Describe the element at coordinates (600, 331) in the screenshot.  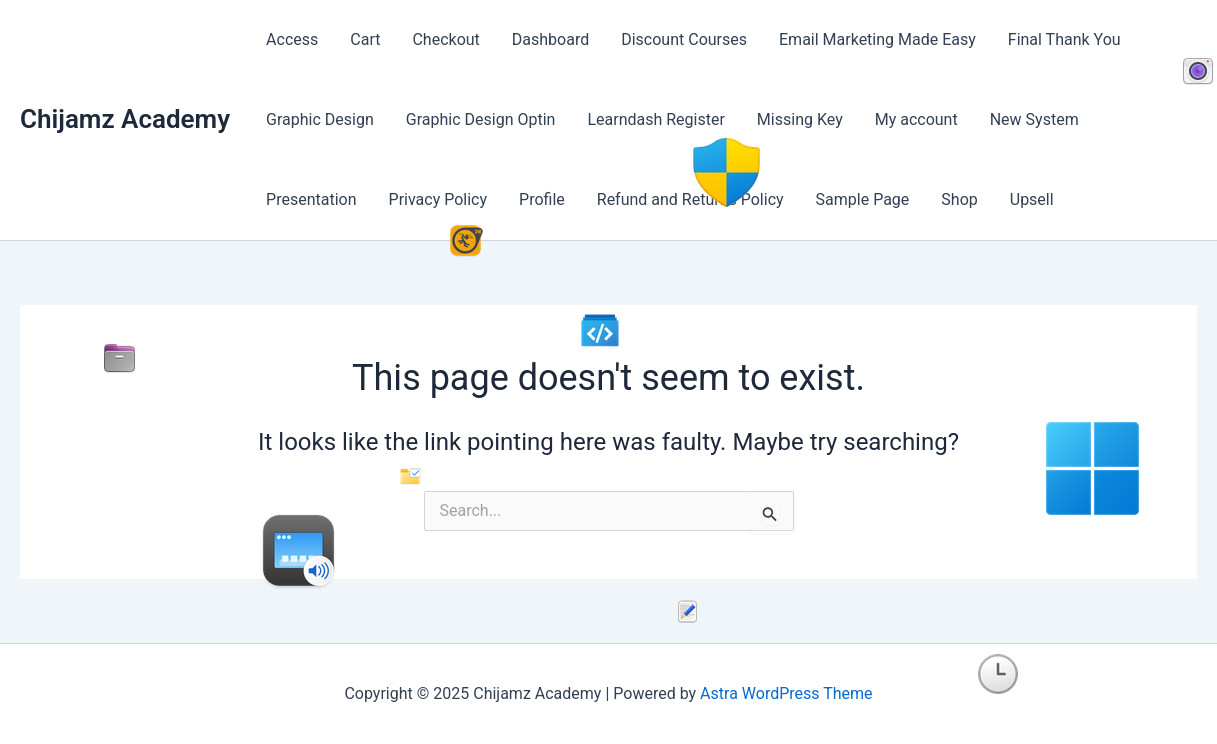
I see `open xaml application` at that location.